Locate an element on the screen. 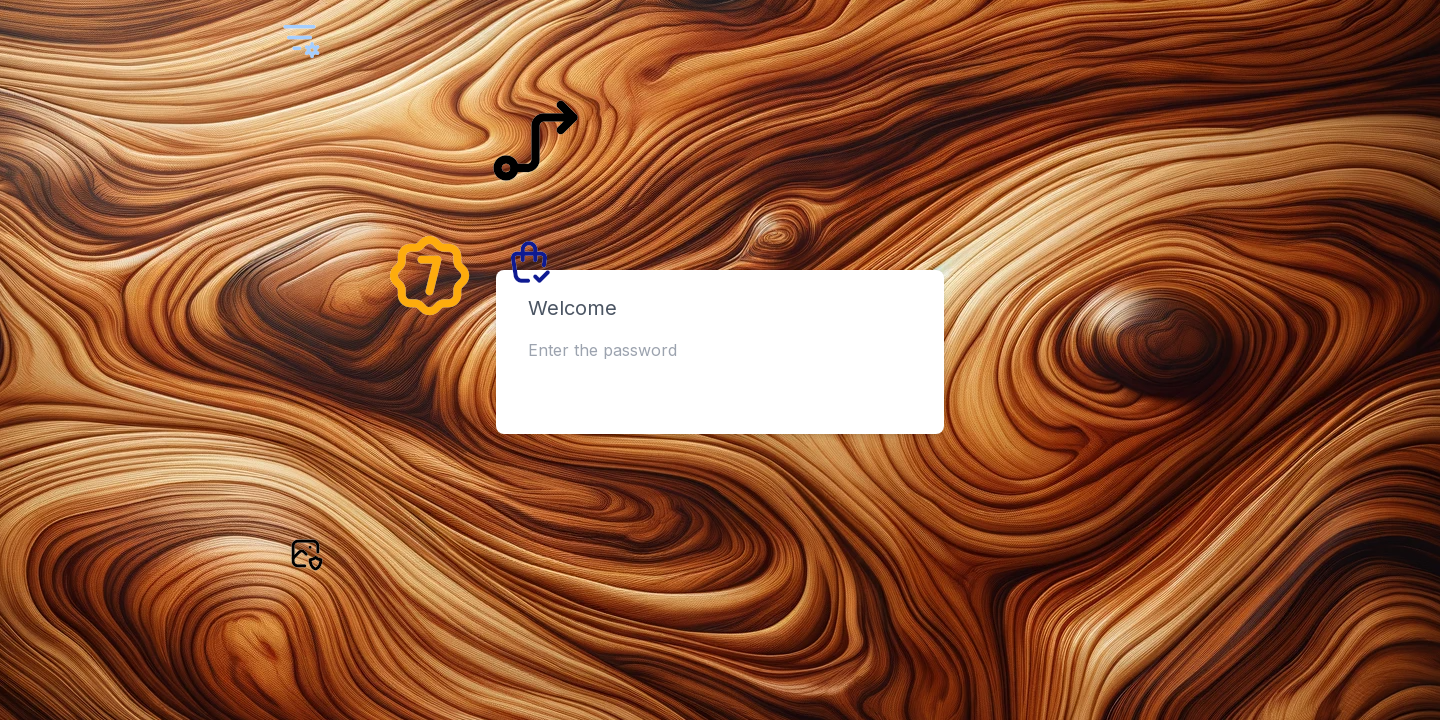  purchase completed successfully is located at coordinates (529, 262).